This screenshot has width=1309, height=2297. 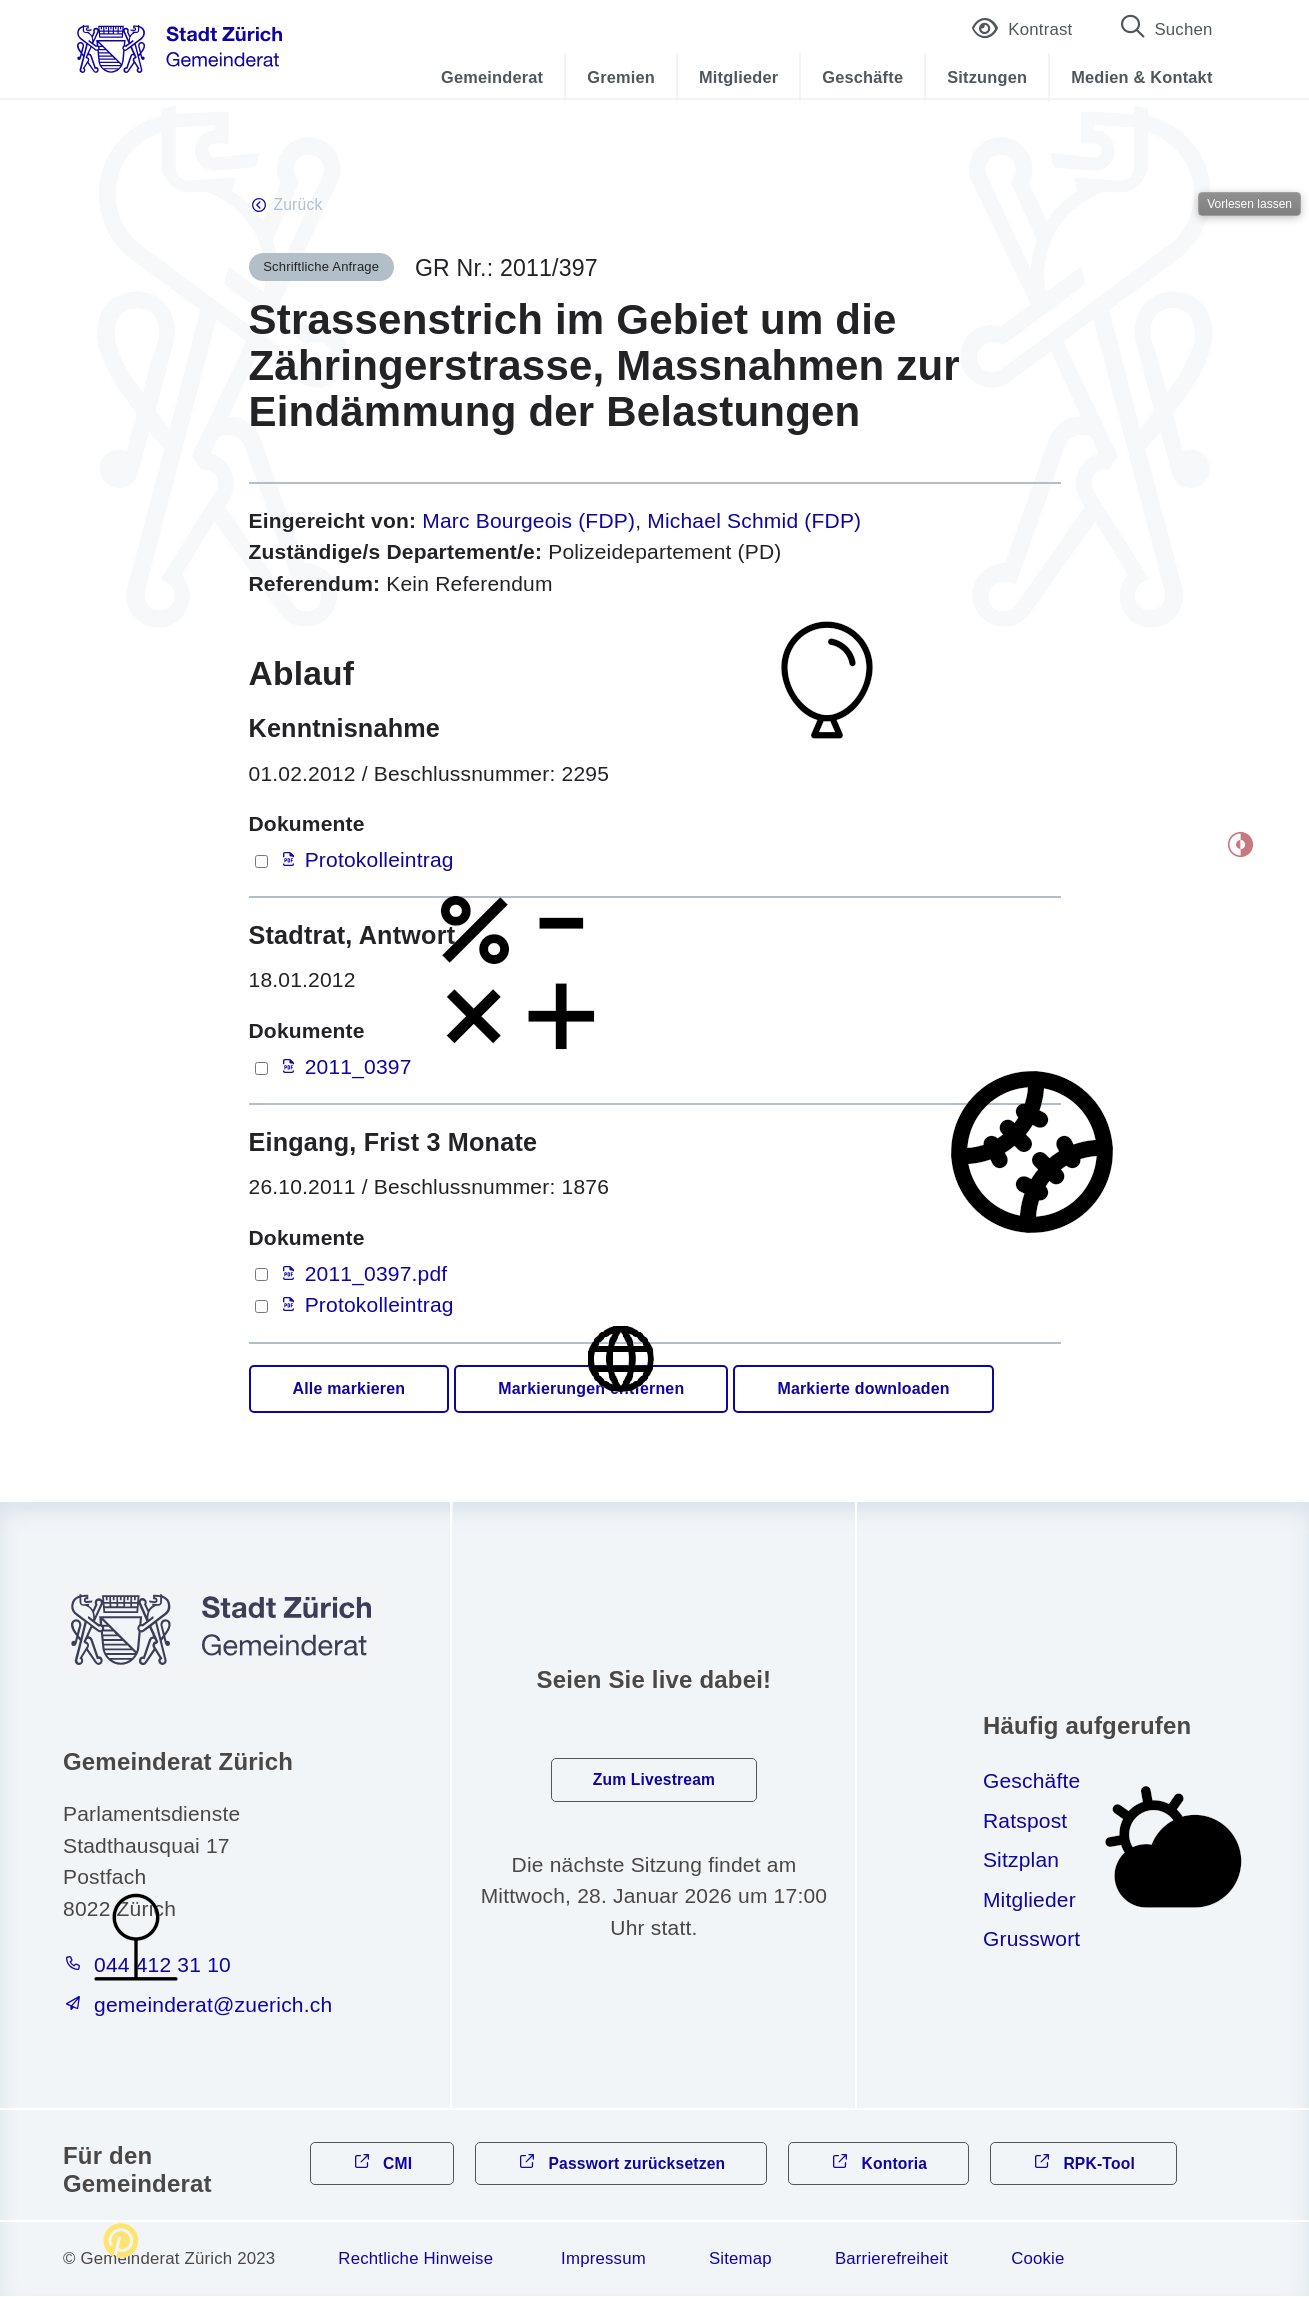 I want to click on indicates an operator symbol in code, so click(x=517, y=972).